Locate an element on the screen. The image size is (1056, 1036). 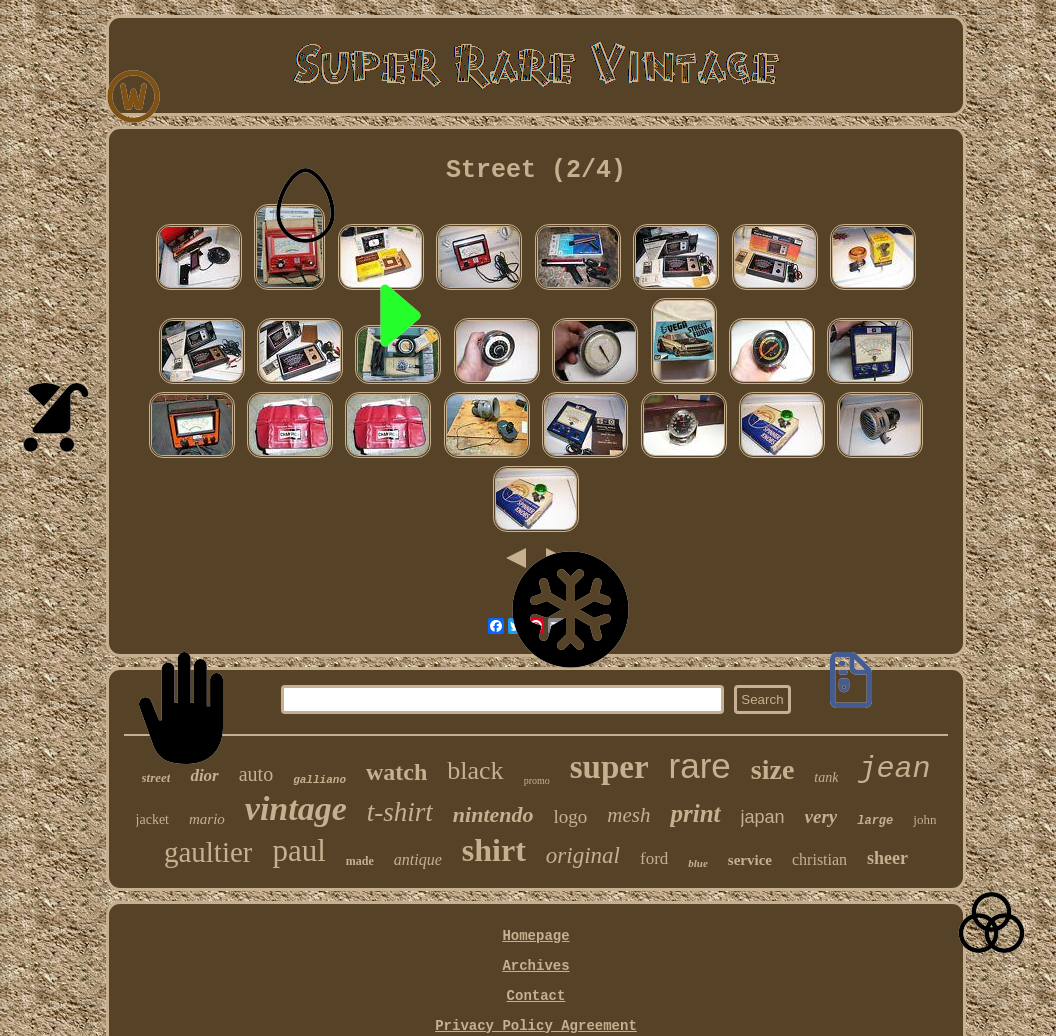
laundry care symbol indicating wash dry setting is located at coordinates (133, 96).